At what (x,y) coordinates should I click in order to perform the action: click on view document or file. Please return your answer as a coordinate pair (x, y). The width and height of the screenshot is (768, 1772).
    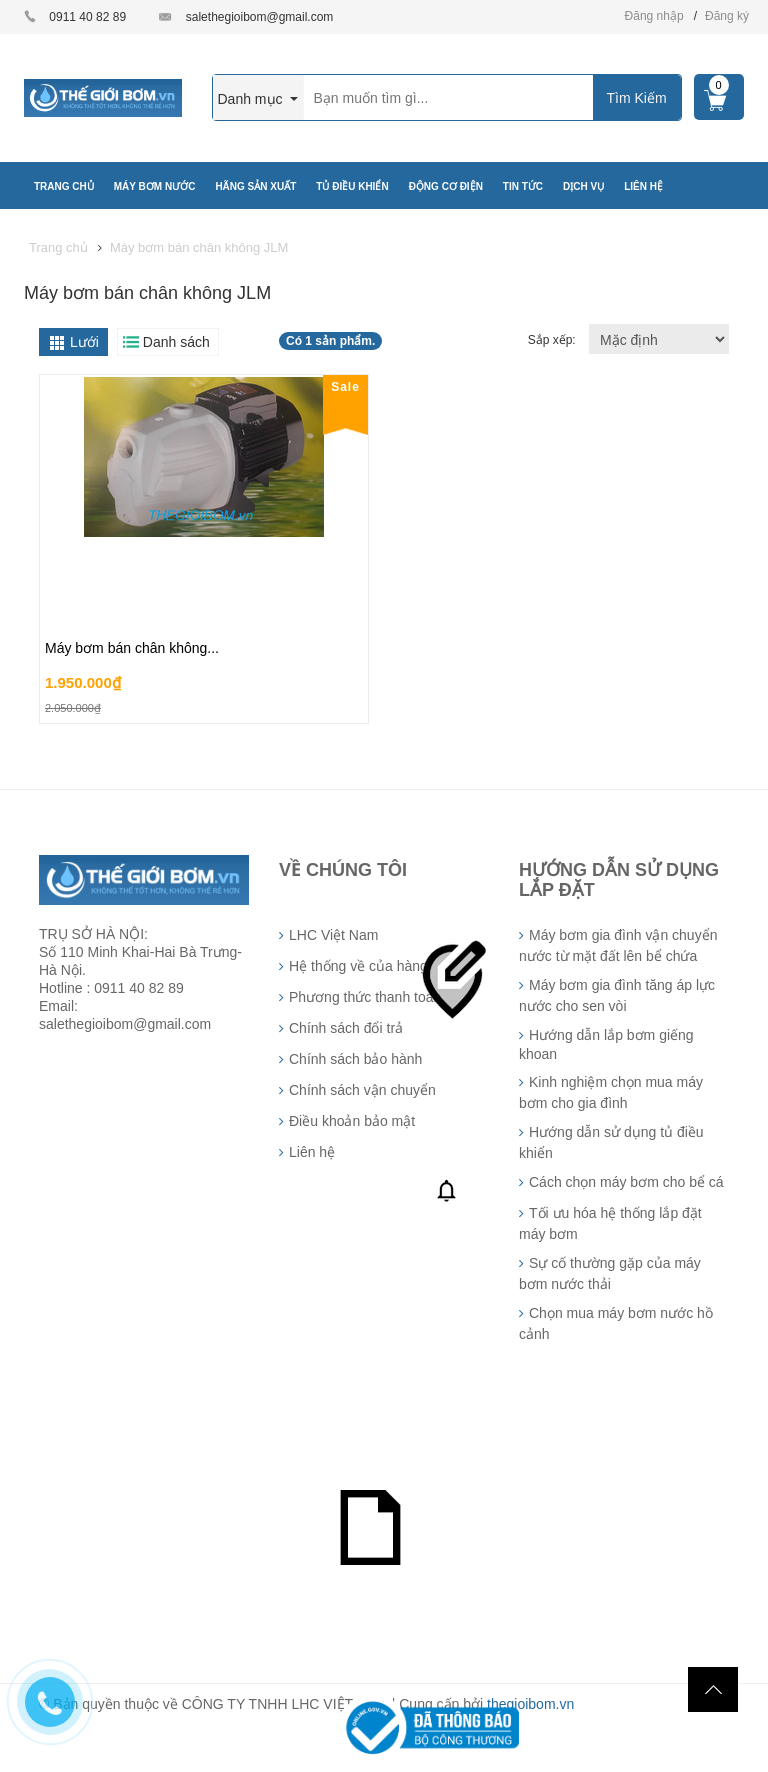
    Looking at the image, I should click on (370, 1527).